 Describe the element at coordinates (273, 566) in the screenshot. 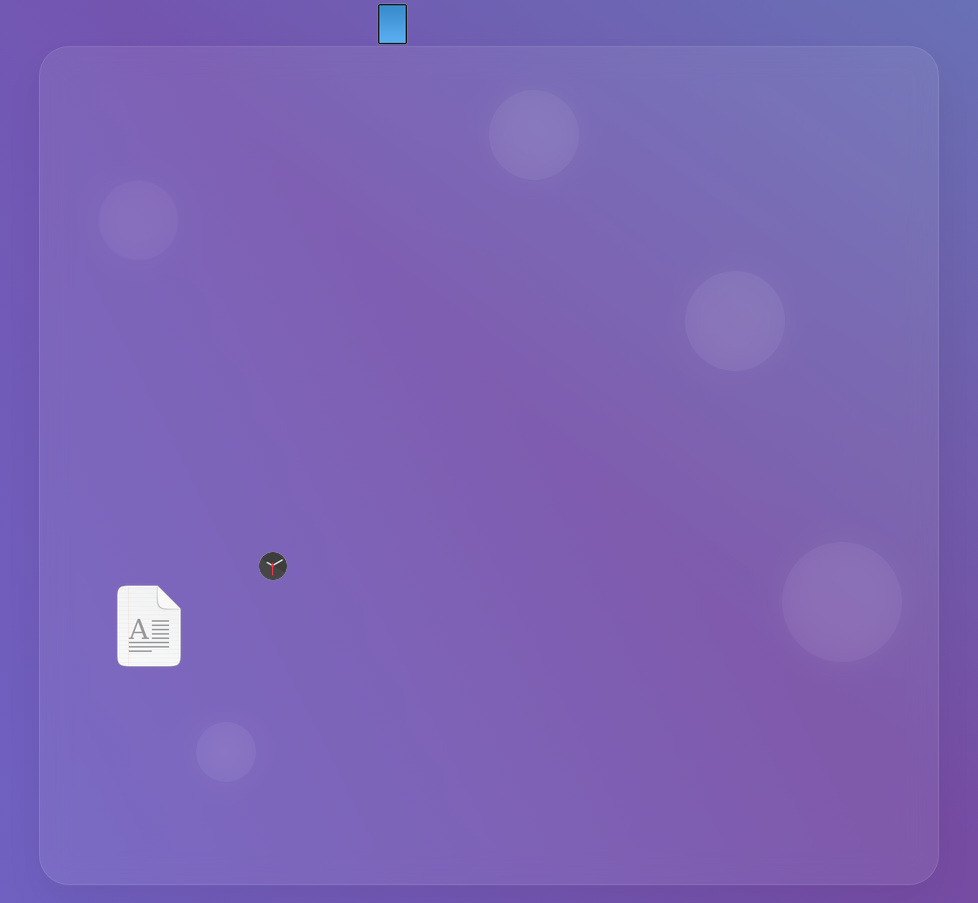

I see `indicates an urgent or time-sensitive notification` at that location.